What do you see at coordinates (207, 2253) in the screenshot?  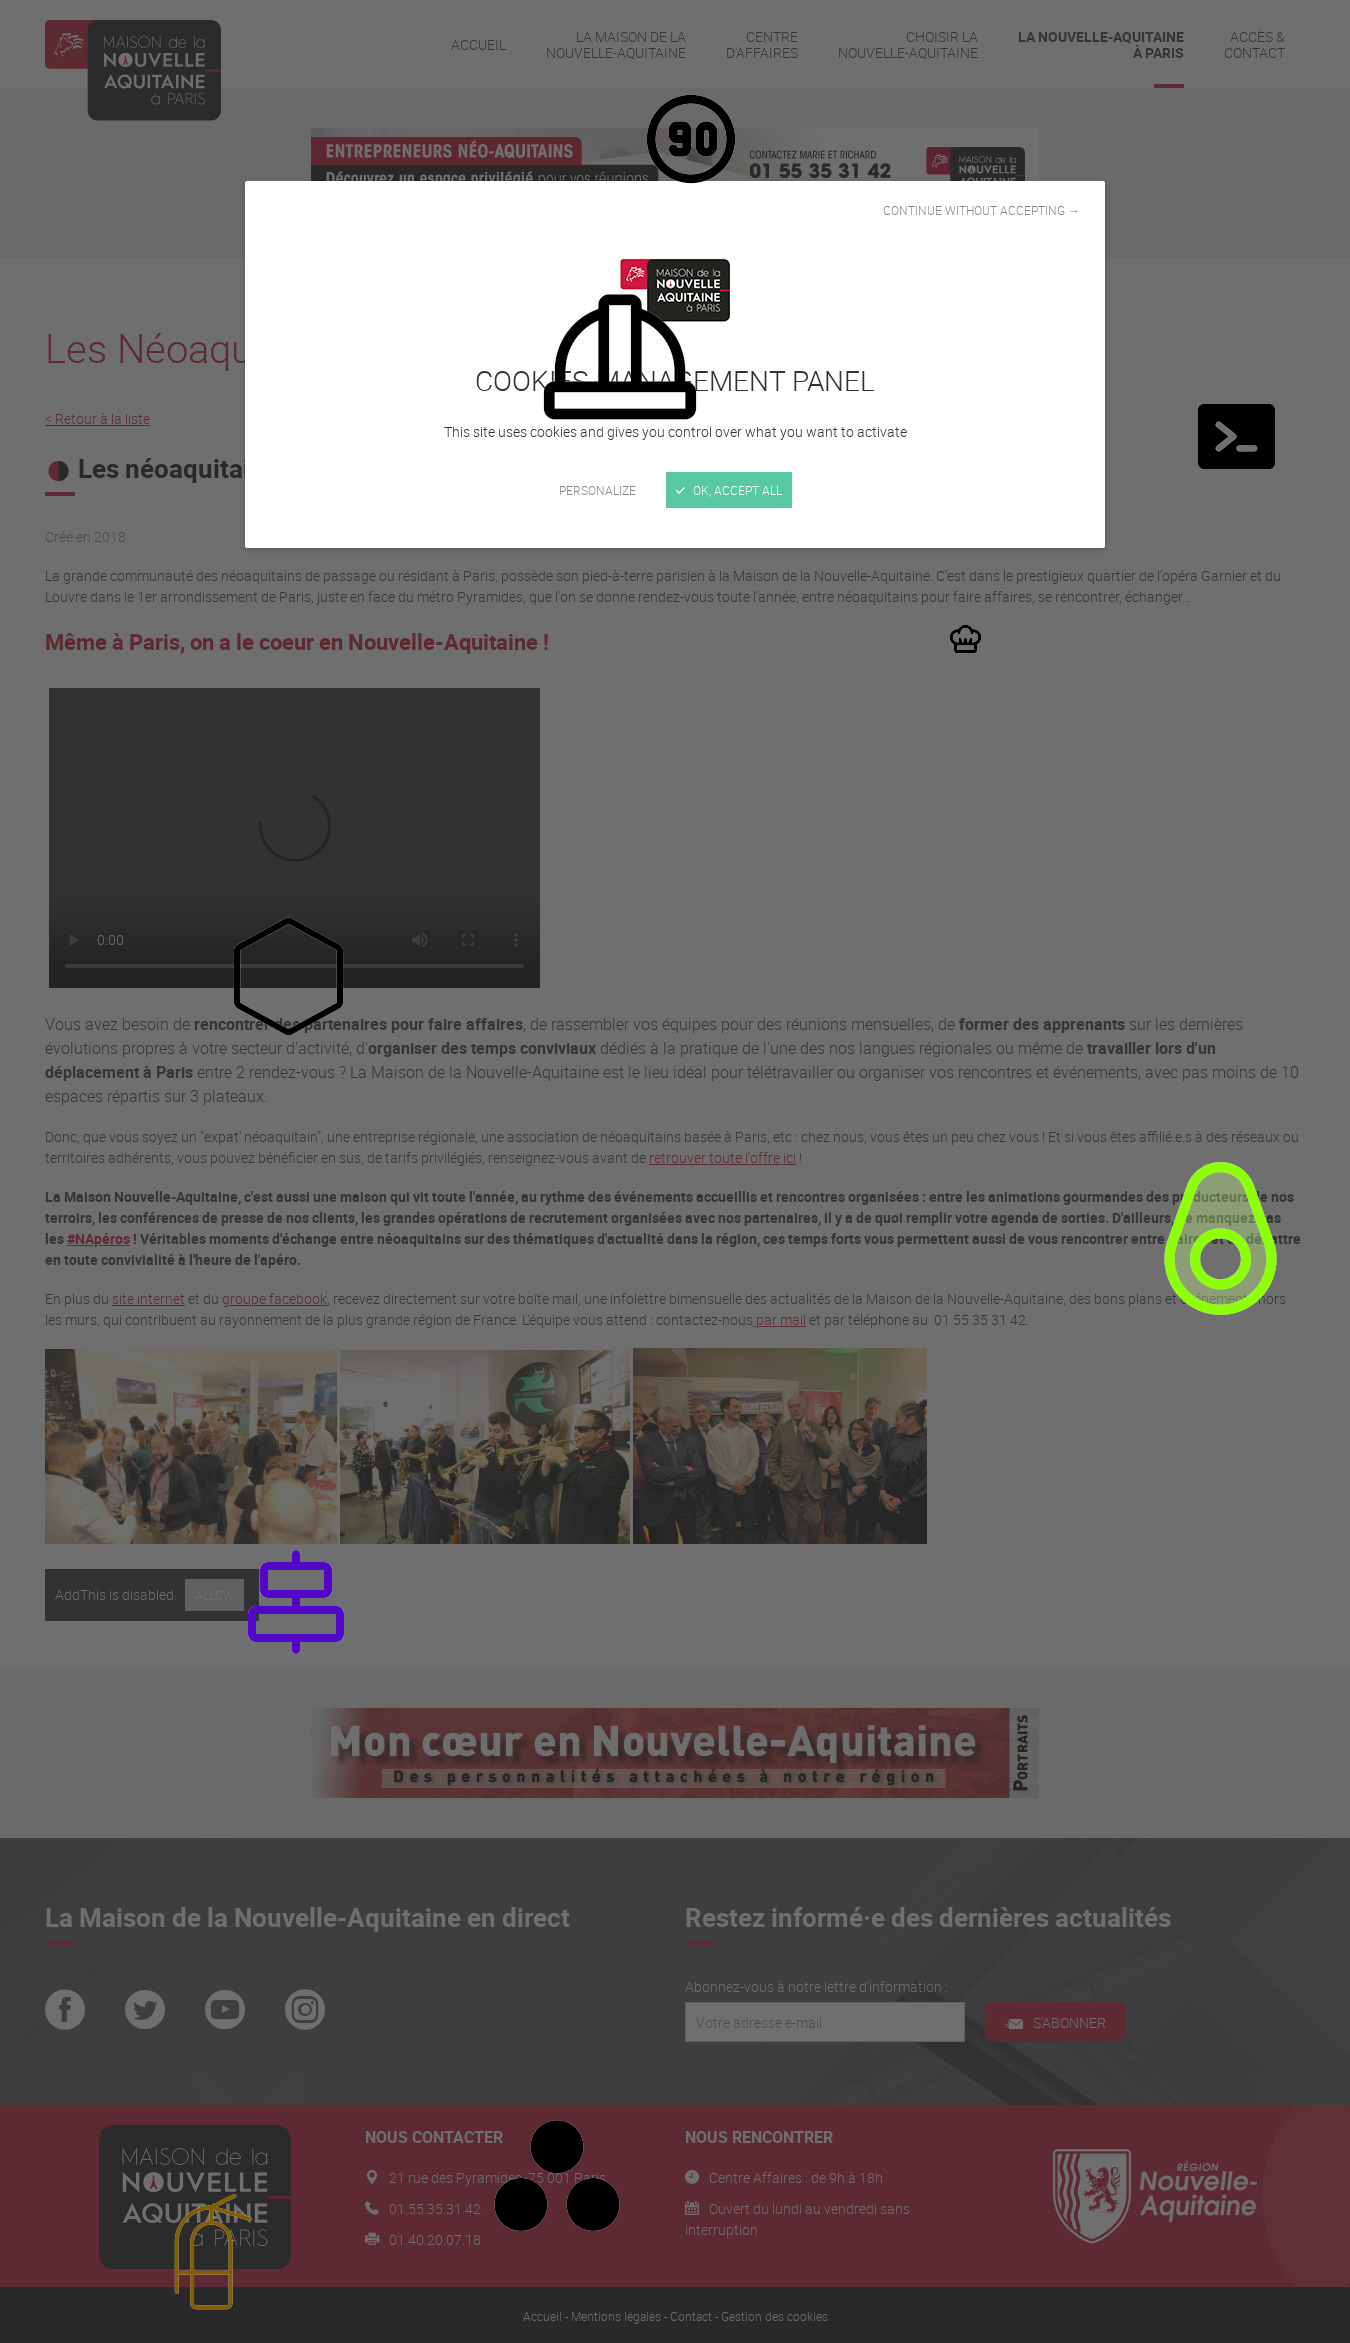 I see `access fire safety information` at bounding box center [207, 2253].